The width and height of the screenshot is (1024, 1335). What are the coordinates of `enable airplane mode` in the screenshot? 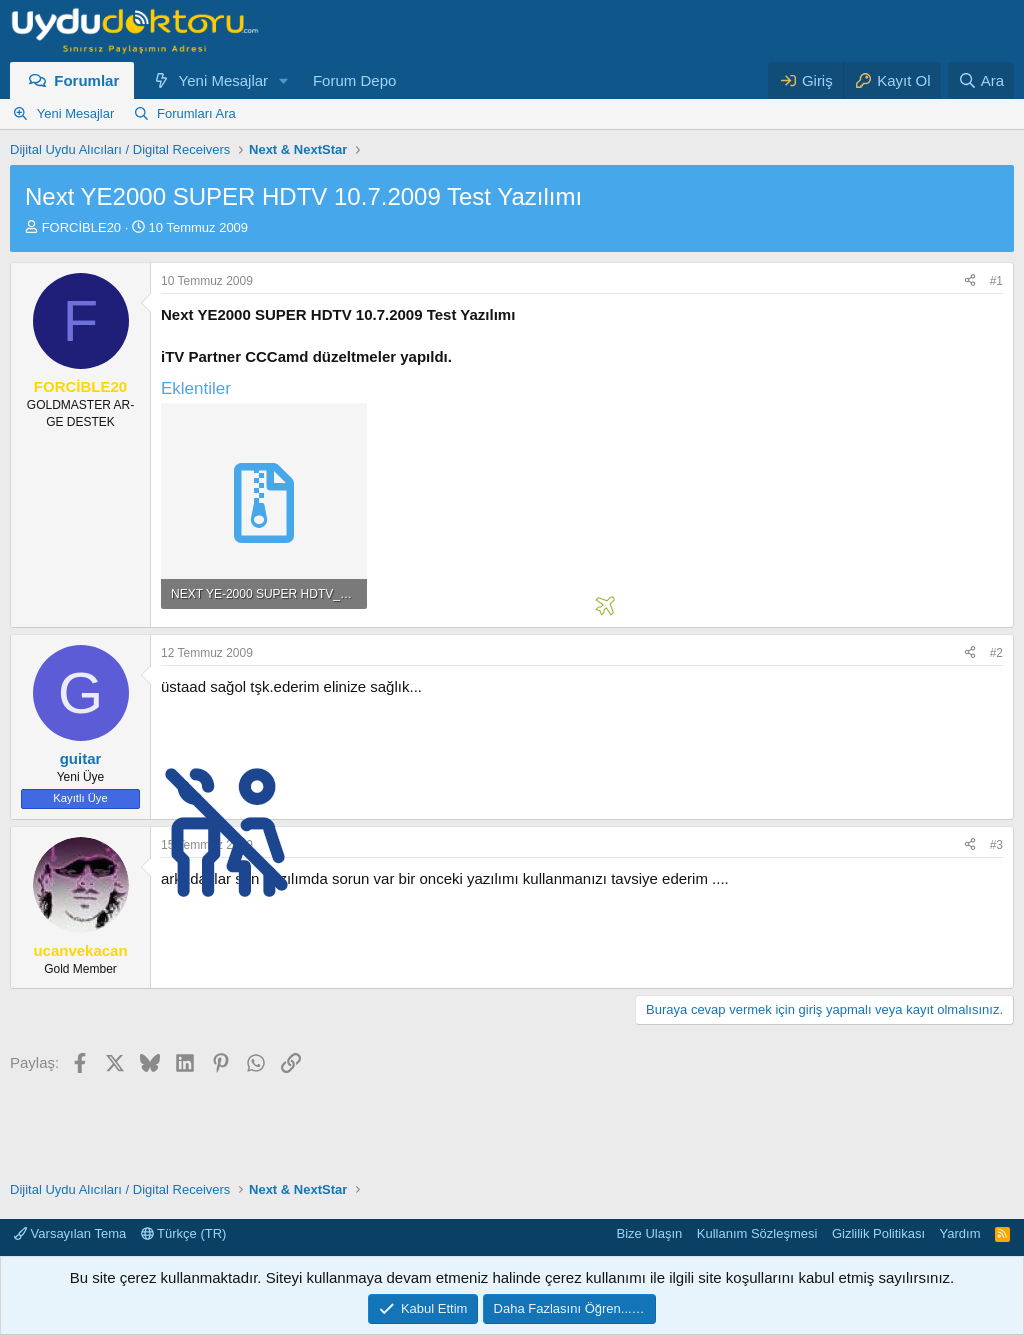 It's located at (605, 605).